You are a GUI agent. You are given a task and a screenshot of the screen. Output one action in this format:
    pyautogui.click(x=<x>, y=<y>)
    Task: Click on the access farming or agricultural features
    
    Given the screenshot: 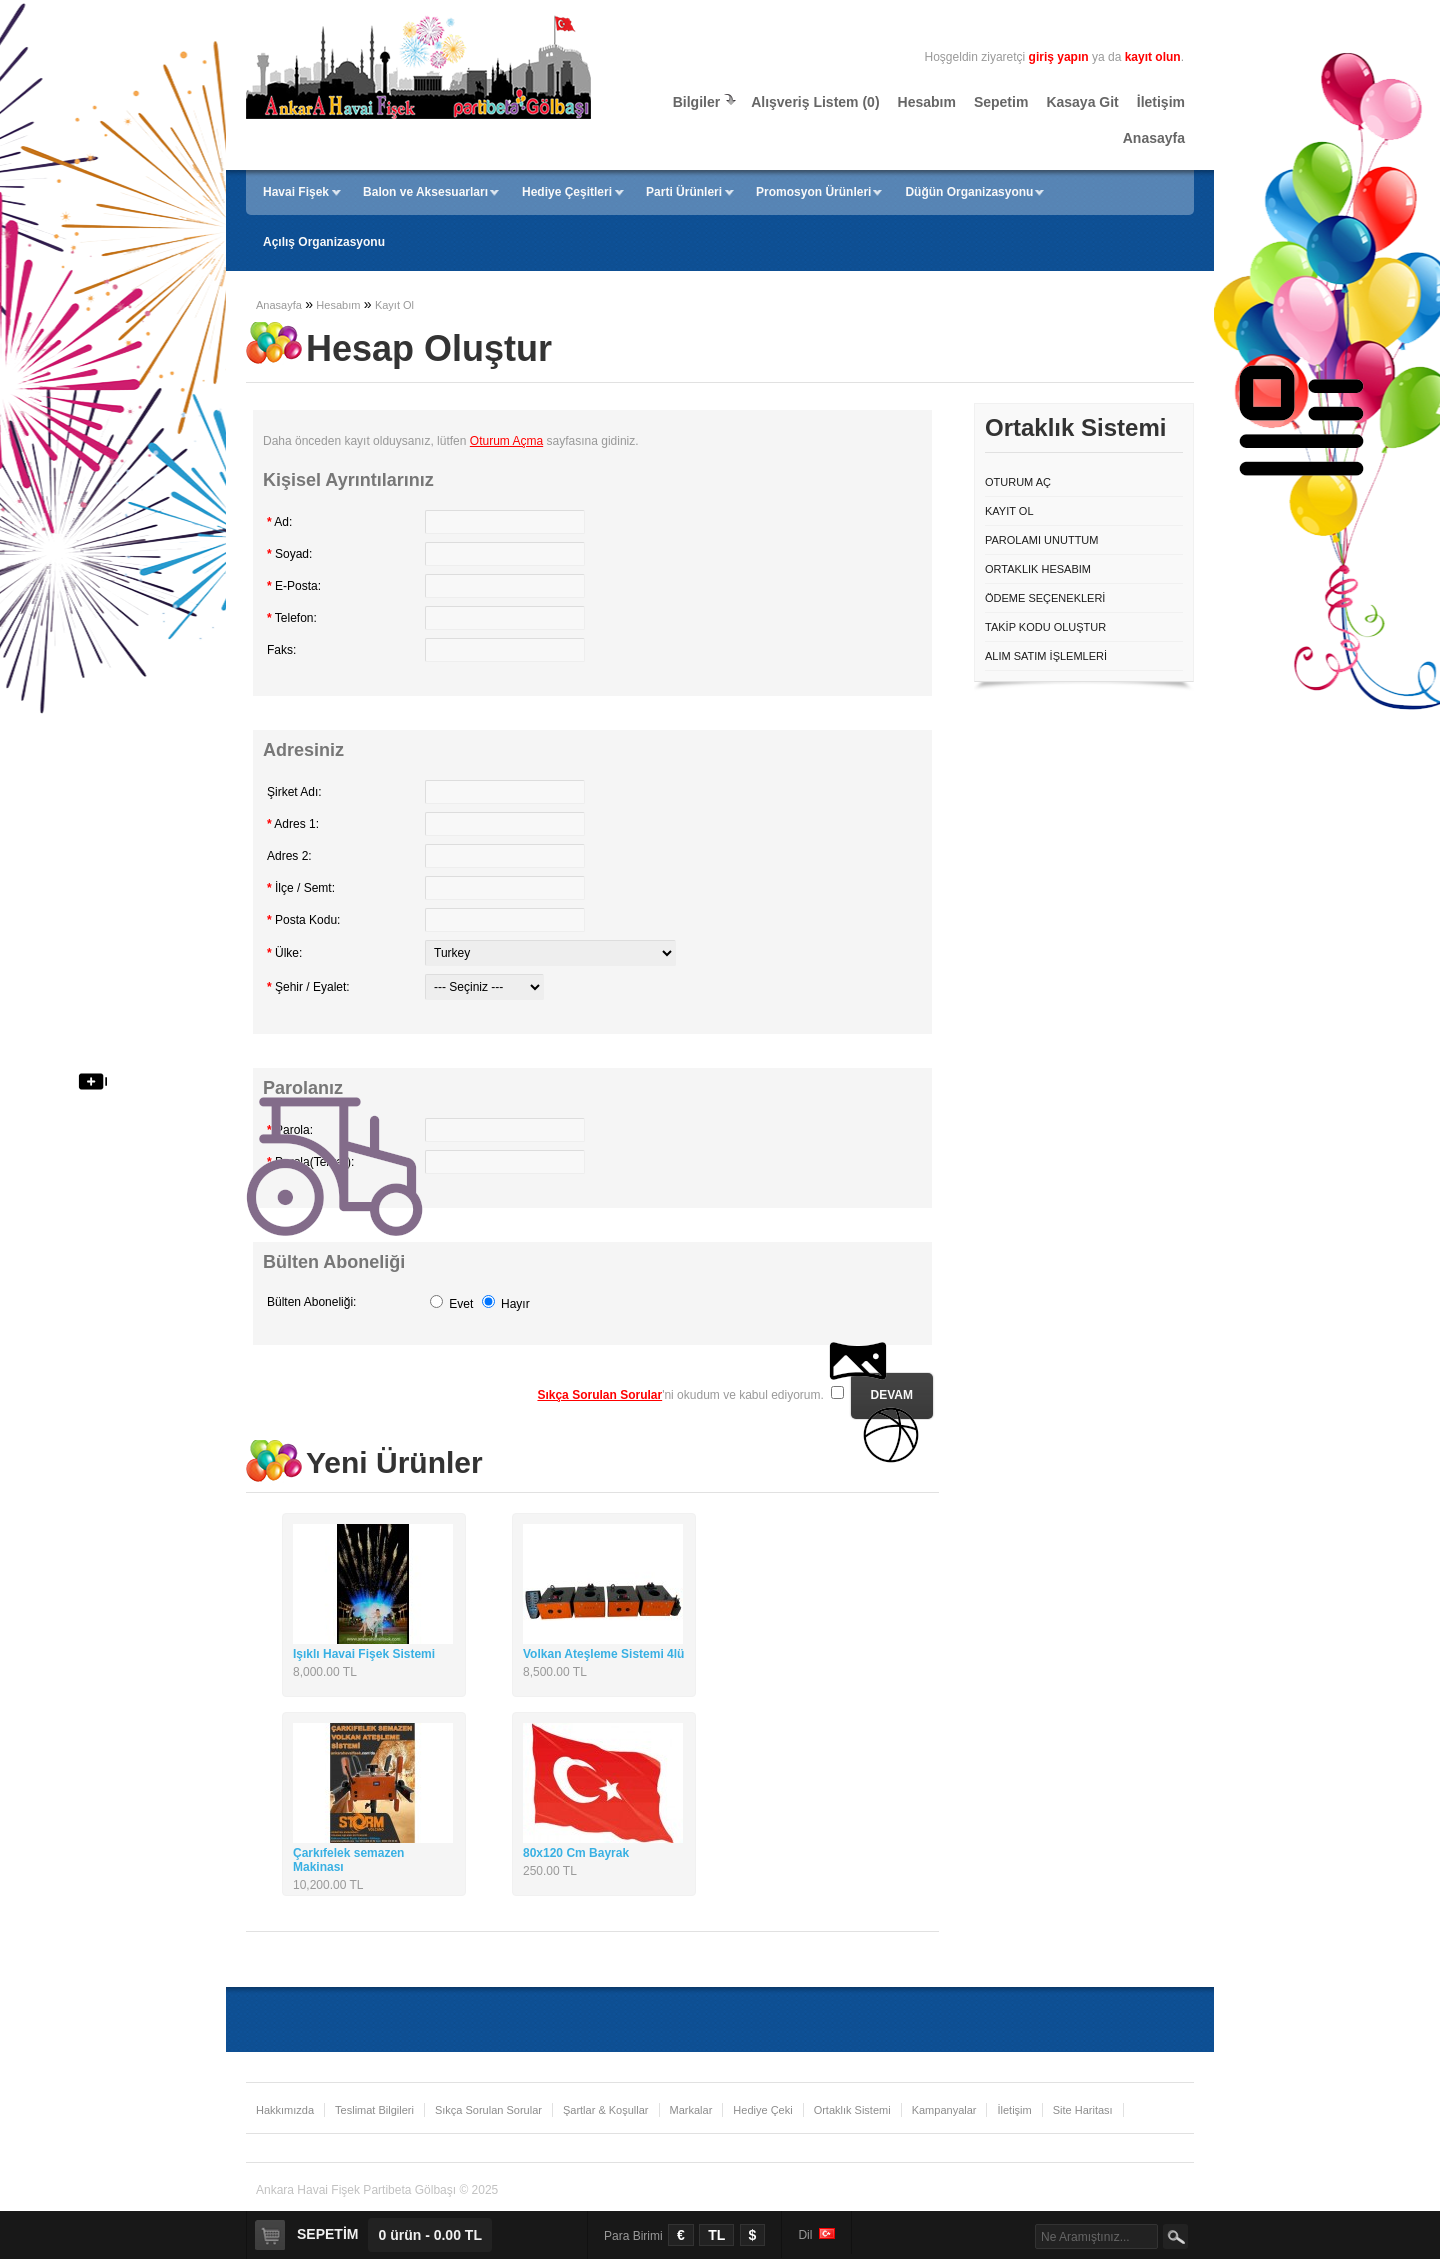 What is the action you would take?
    pyautogui.click(x=331, y=1163)
    